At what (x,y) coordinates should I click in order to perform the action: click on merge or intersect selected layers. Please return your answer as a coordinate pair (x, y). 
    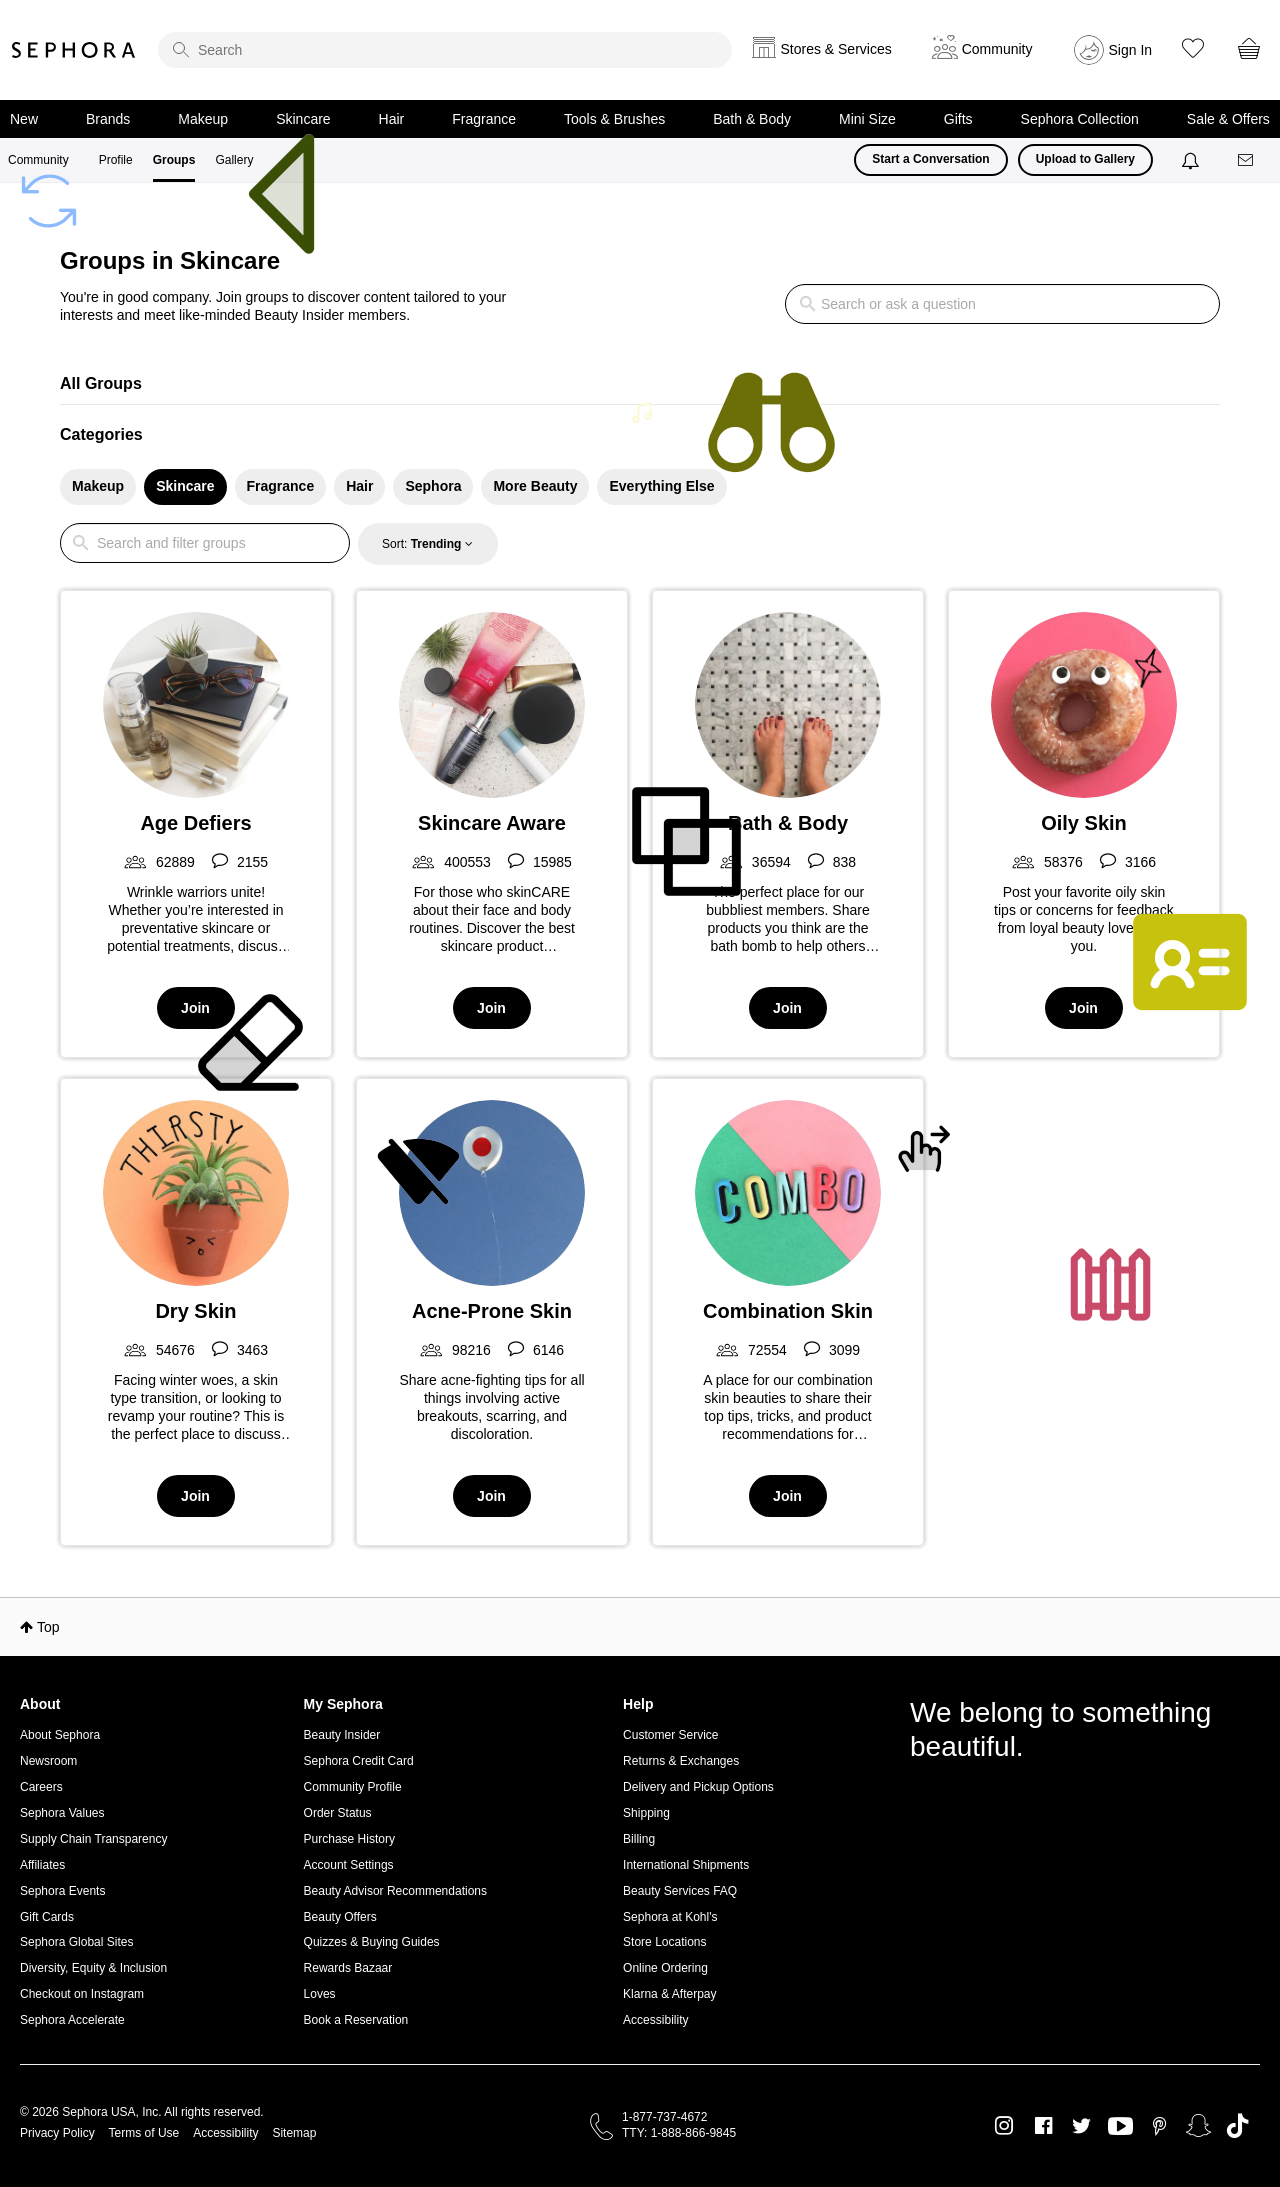
    Looking at the image, I should click on (686, 841).